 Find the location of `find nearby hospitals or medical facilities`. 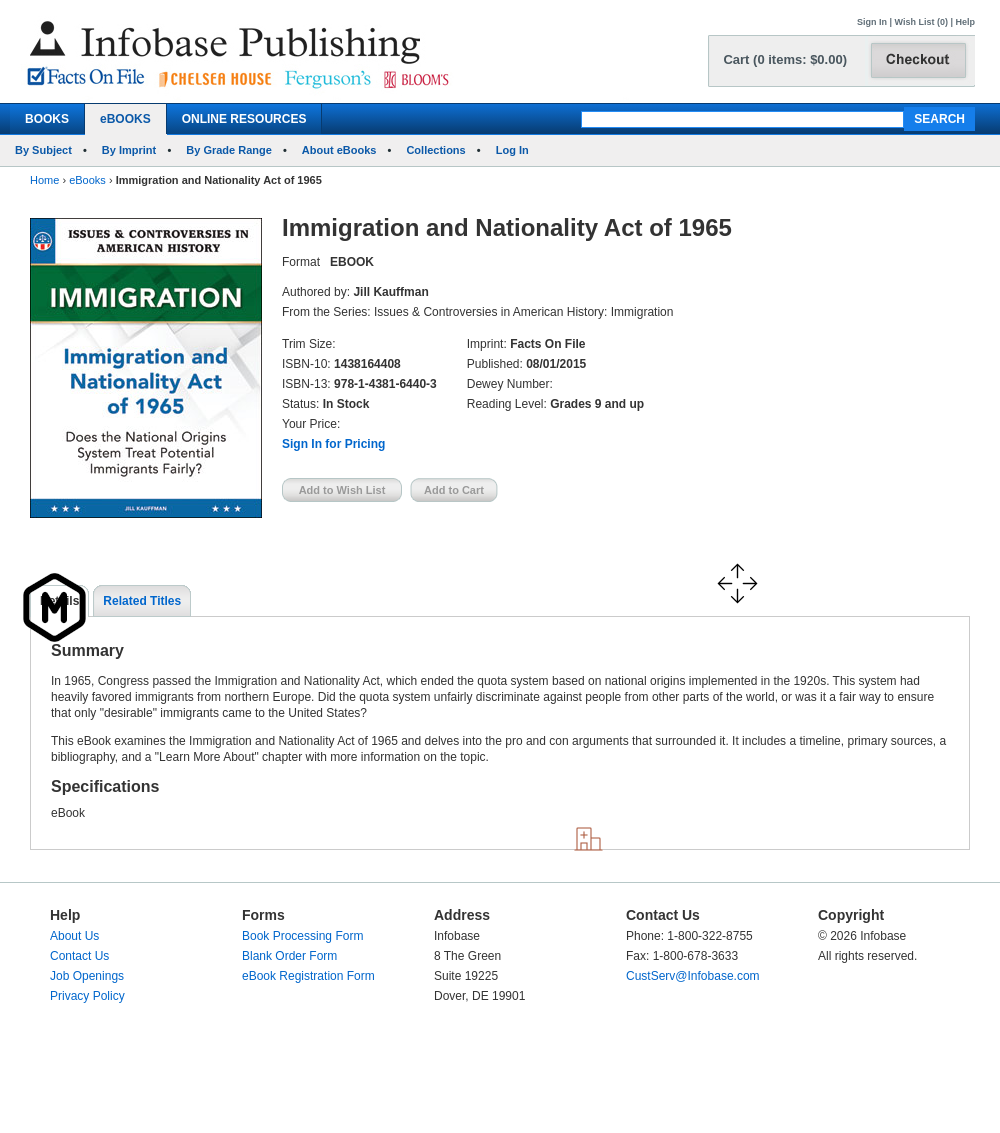

find nearby hospitals or medical facilities is located at coordinates (587, 839).